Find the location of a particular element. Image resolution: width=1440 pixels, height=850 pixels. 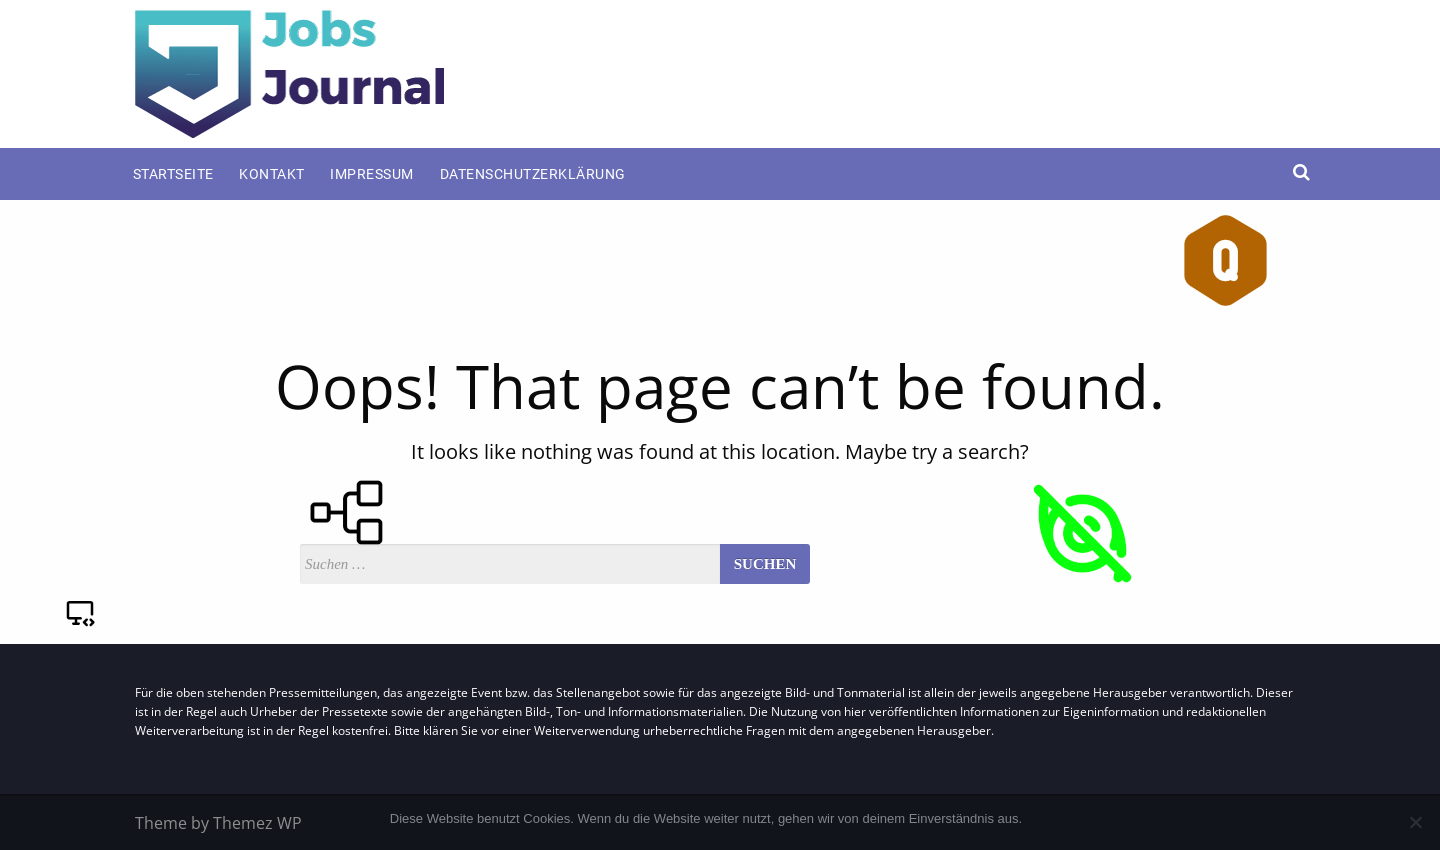

disable storm alerts is located at coordinates (1082, 533).